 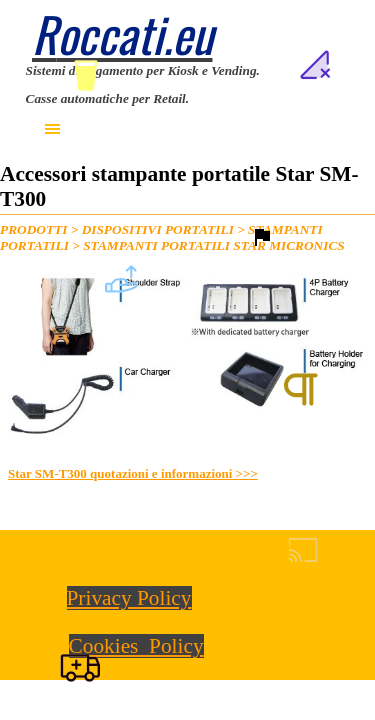 I want to click on access emergency medical services, so click(x=79, y=666).